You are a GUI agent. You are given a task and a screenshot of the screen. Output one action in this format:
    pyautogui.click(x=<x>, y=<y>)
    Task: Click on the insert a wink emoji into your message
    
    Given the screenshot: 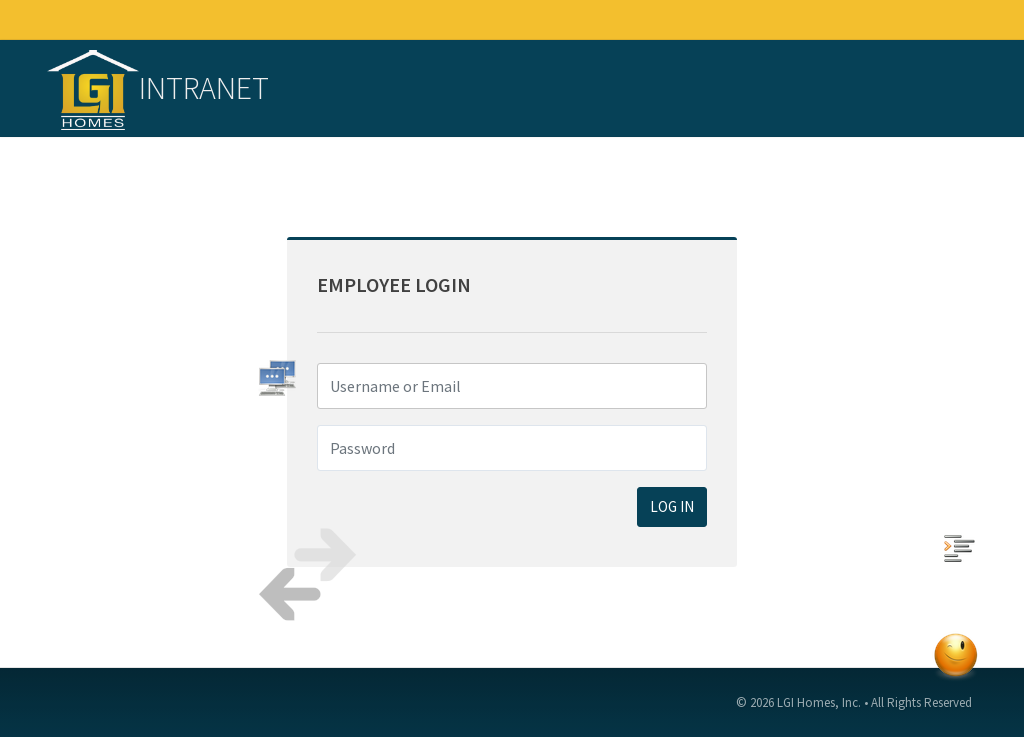 What is the action you would take?
    pyautogui.click(x=956, y=657)
    